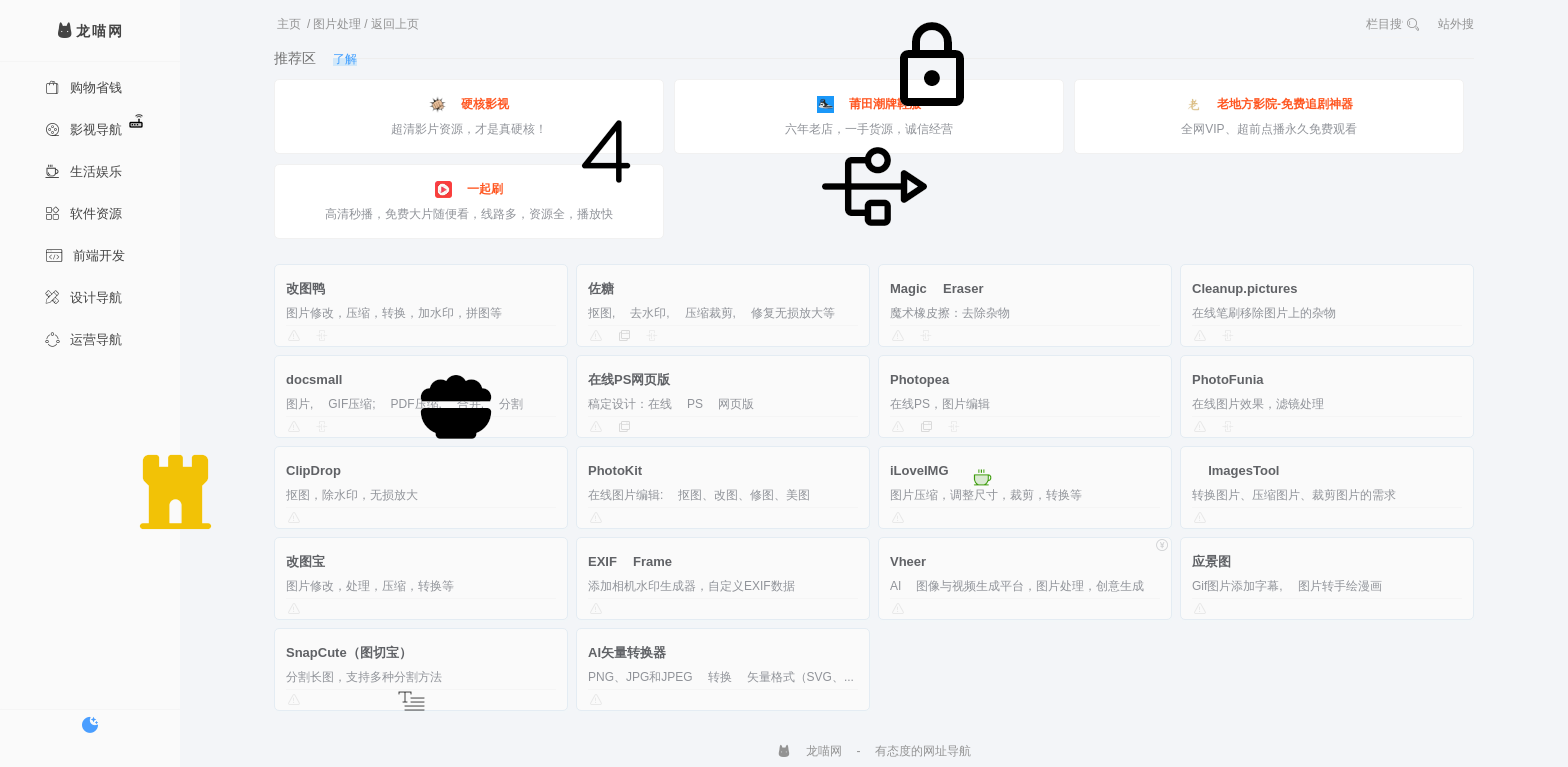 This screenshot has width=1568, height=767. Describe the element at coordinates (982, 478) in the screenshot. I see `find nearby coffee shops or cafés` at that location.